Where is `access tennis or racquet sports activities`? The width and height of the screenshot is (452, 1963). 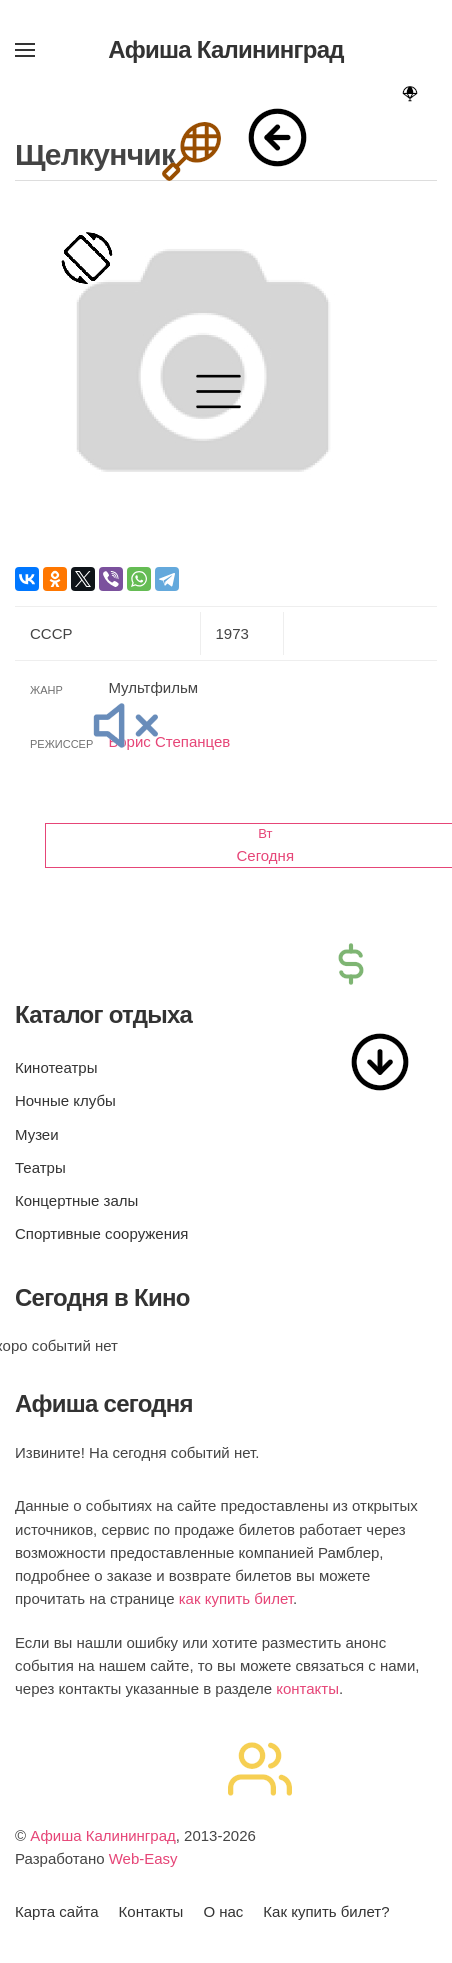
access tennis or racquet sports activities is located at coordinates (190, 152).